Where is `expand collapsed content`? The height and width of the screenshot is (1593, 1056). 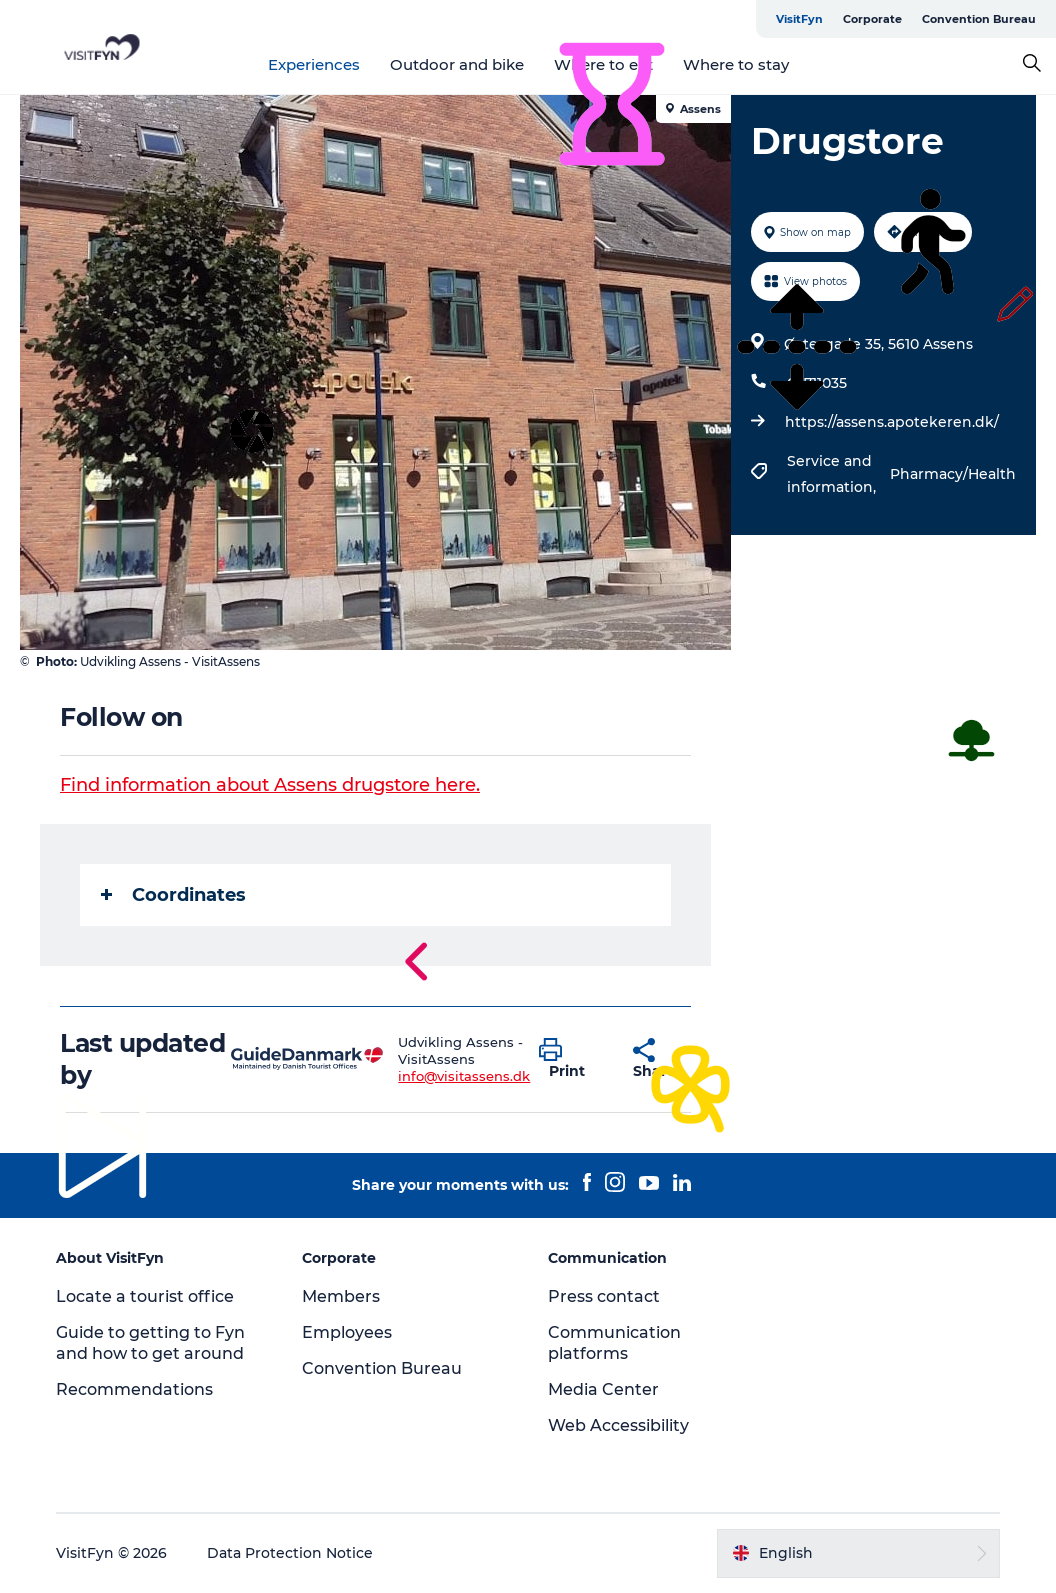
expand collapsed content is located at coordinates (797, 347).